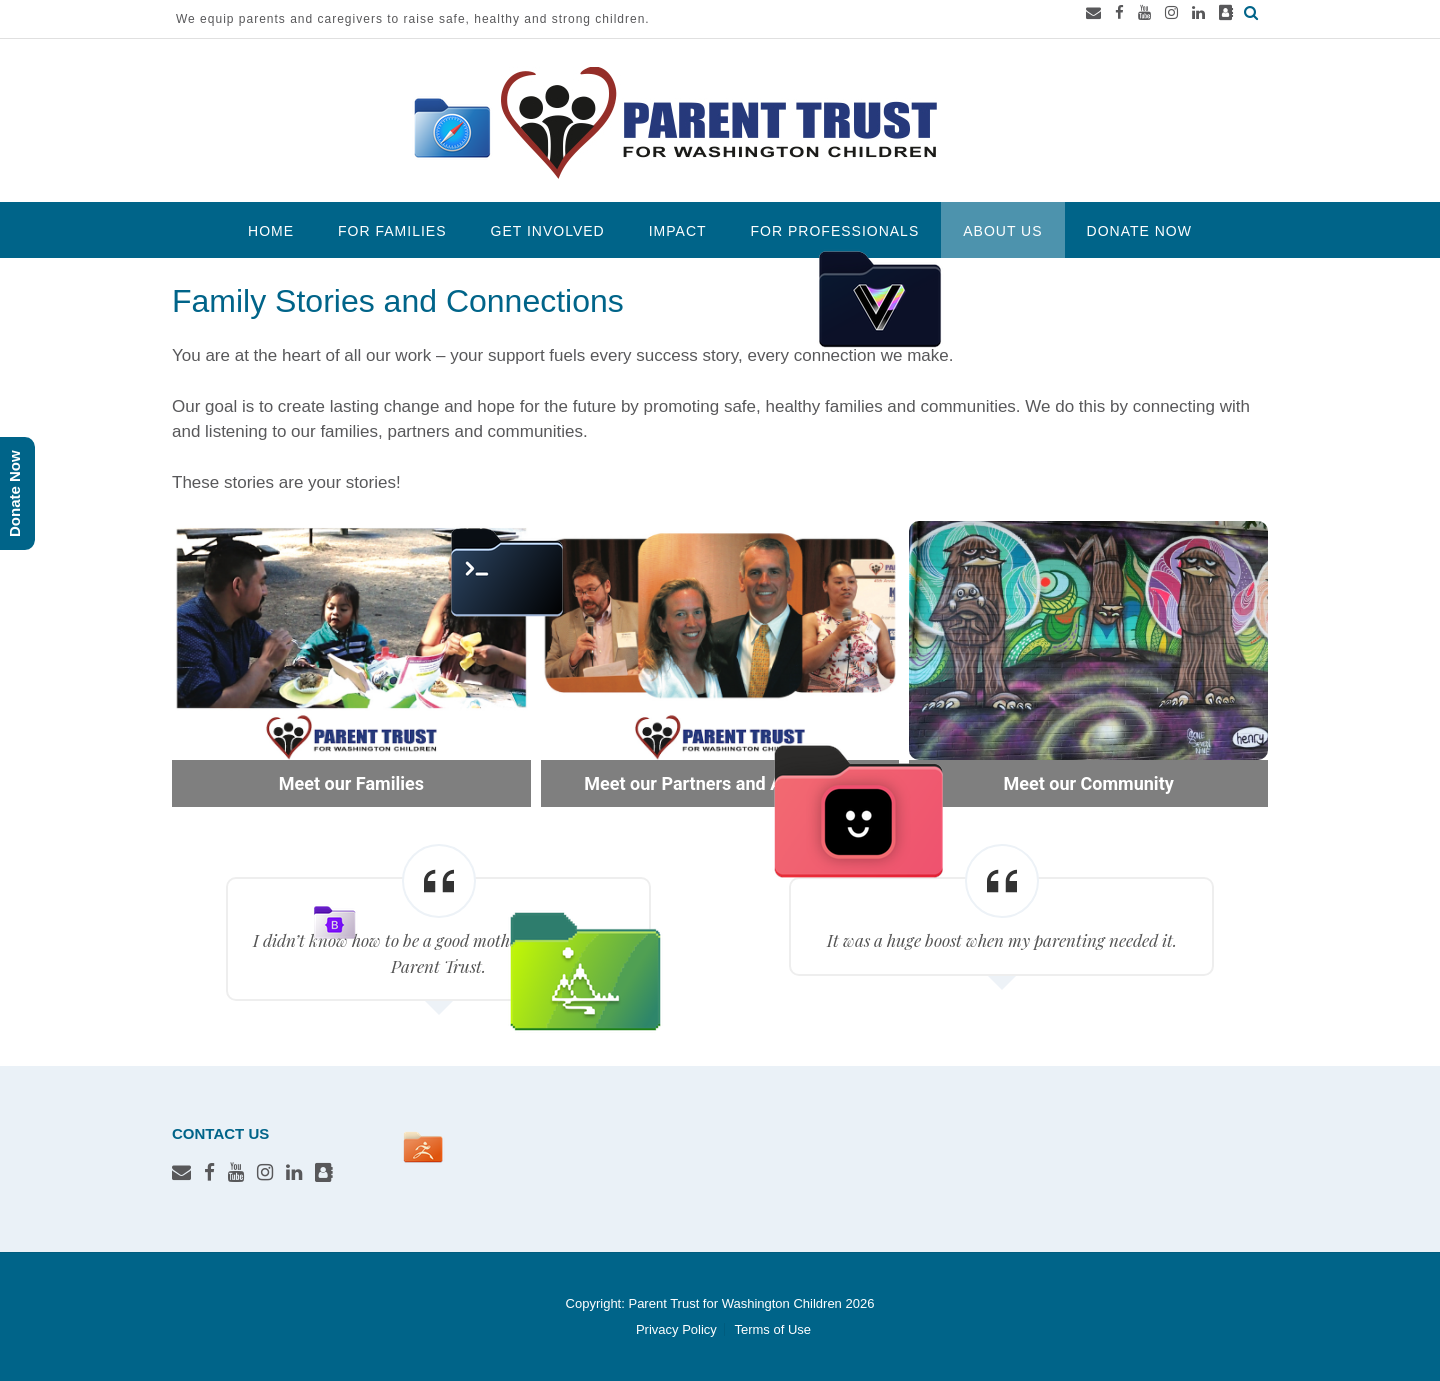 The image size is (1440, 1381). Describe the element at coordinates (423, 1148) in the screenshot. I see `open zbrush project files folder` at that location.